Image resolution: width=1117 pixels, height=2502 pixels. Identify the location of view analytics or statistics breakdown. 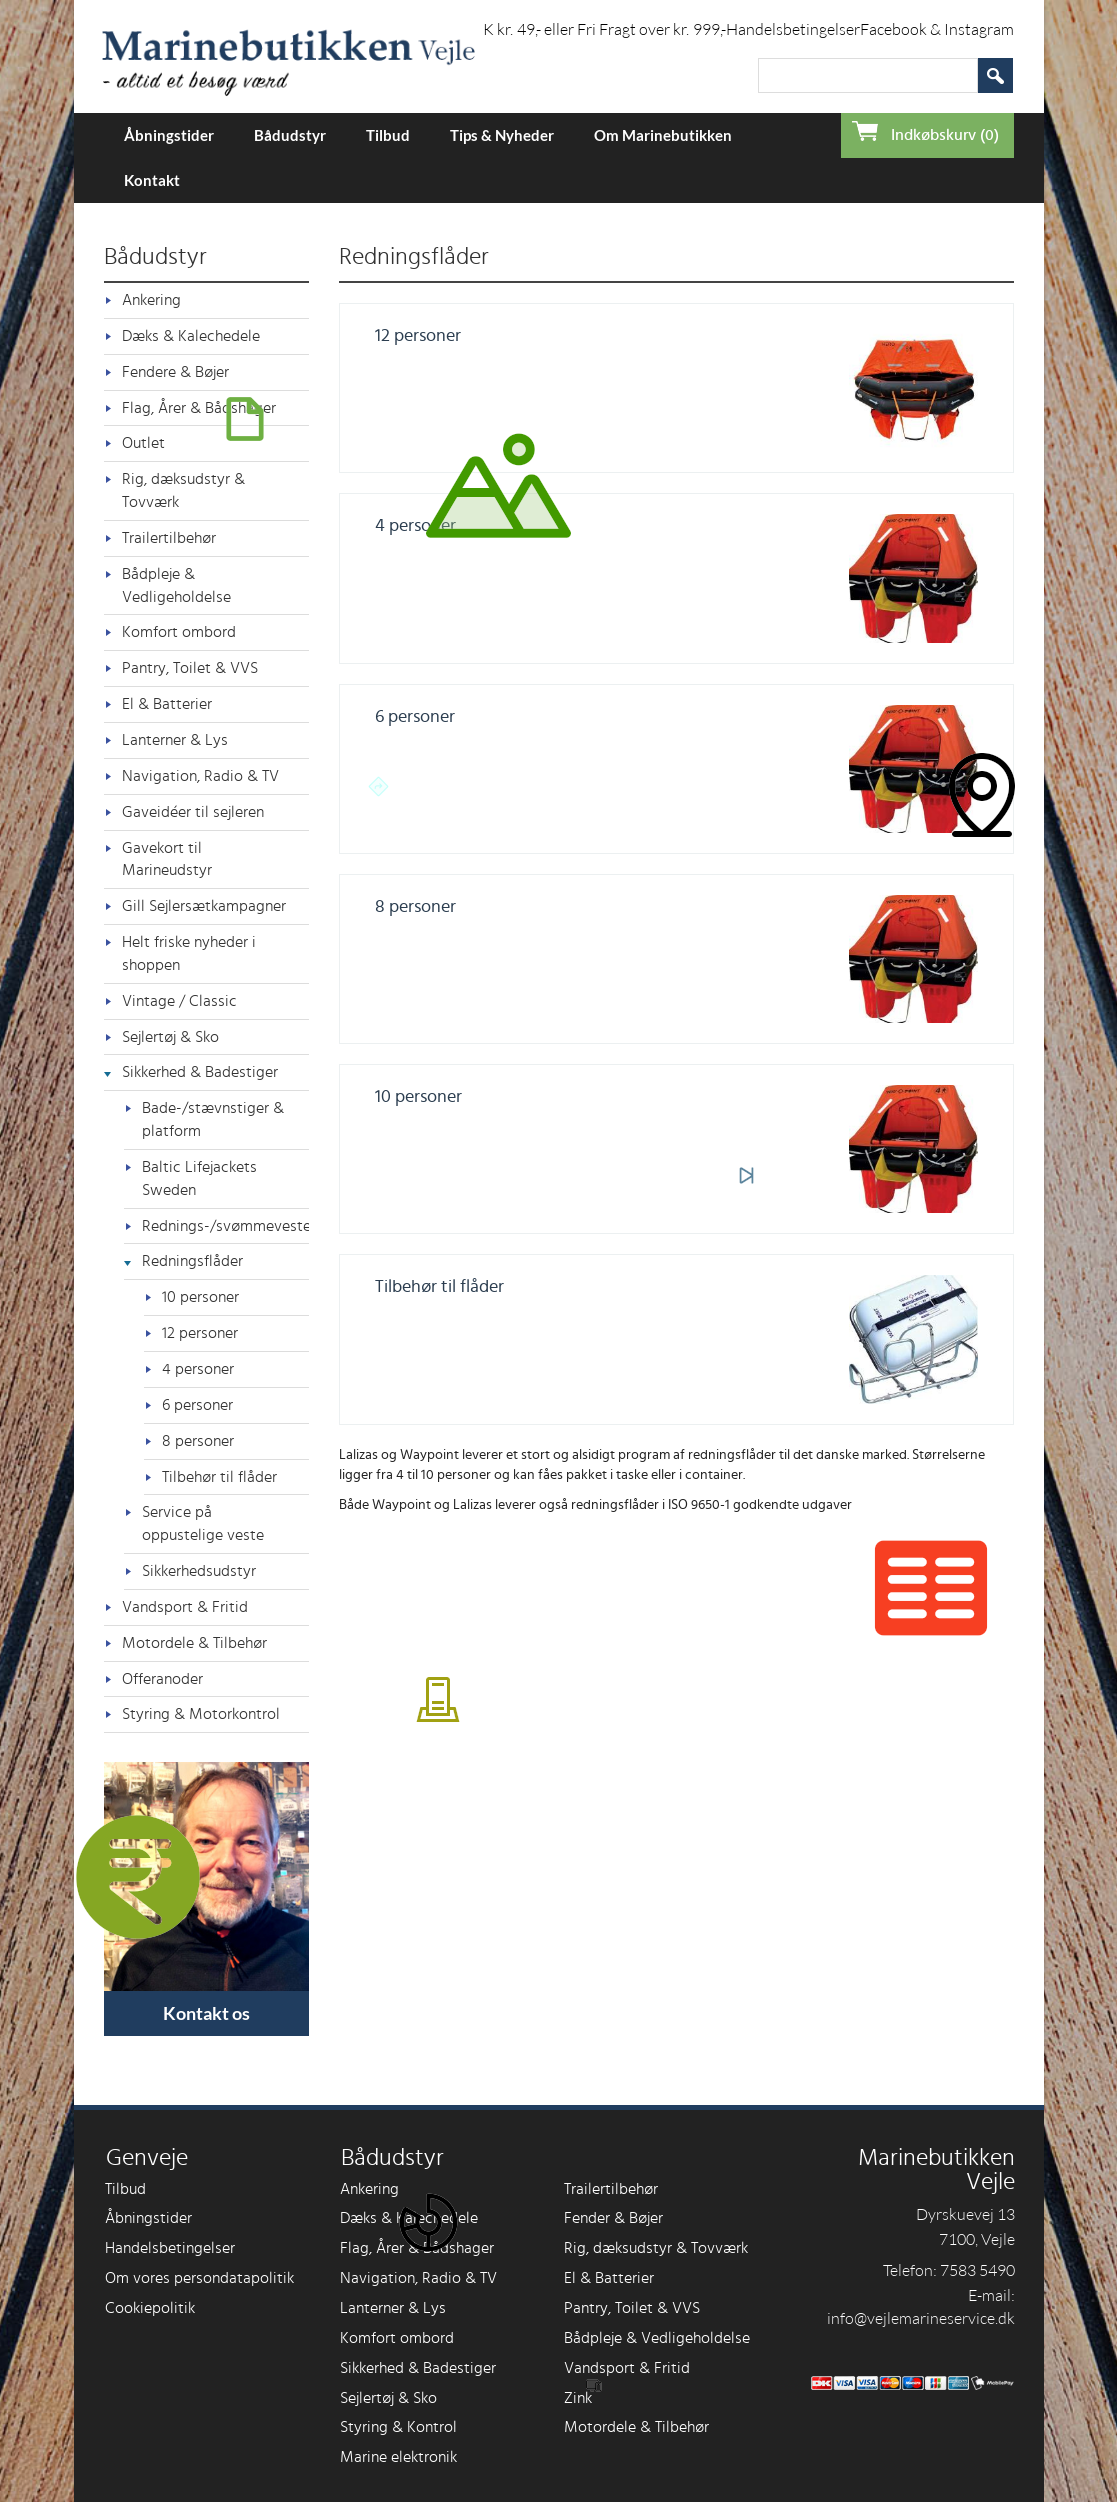
(428, 2222).